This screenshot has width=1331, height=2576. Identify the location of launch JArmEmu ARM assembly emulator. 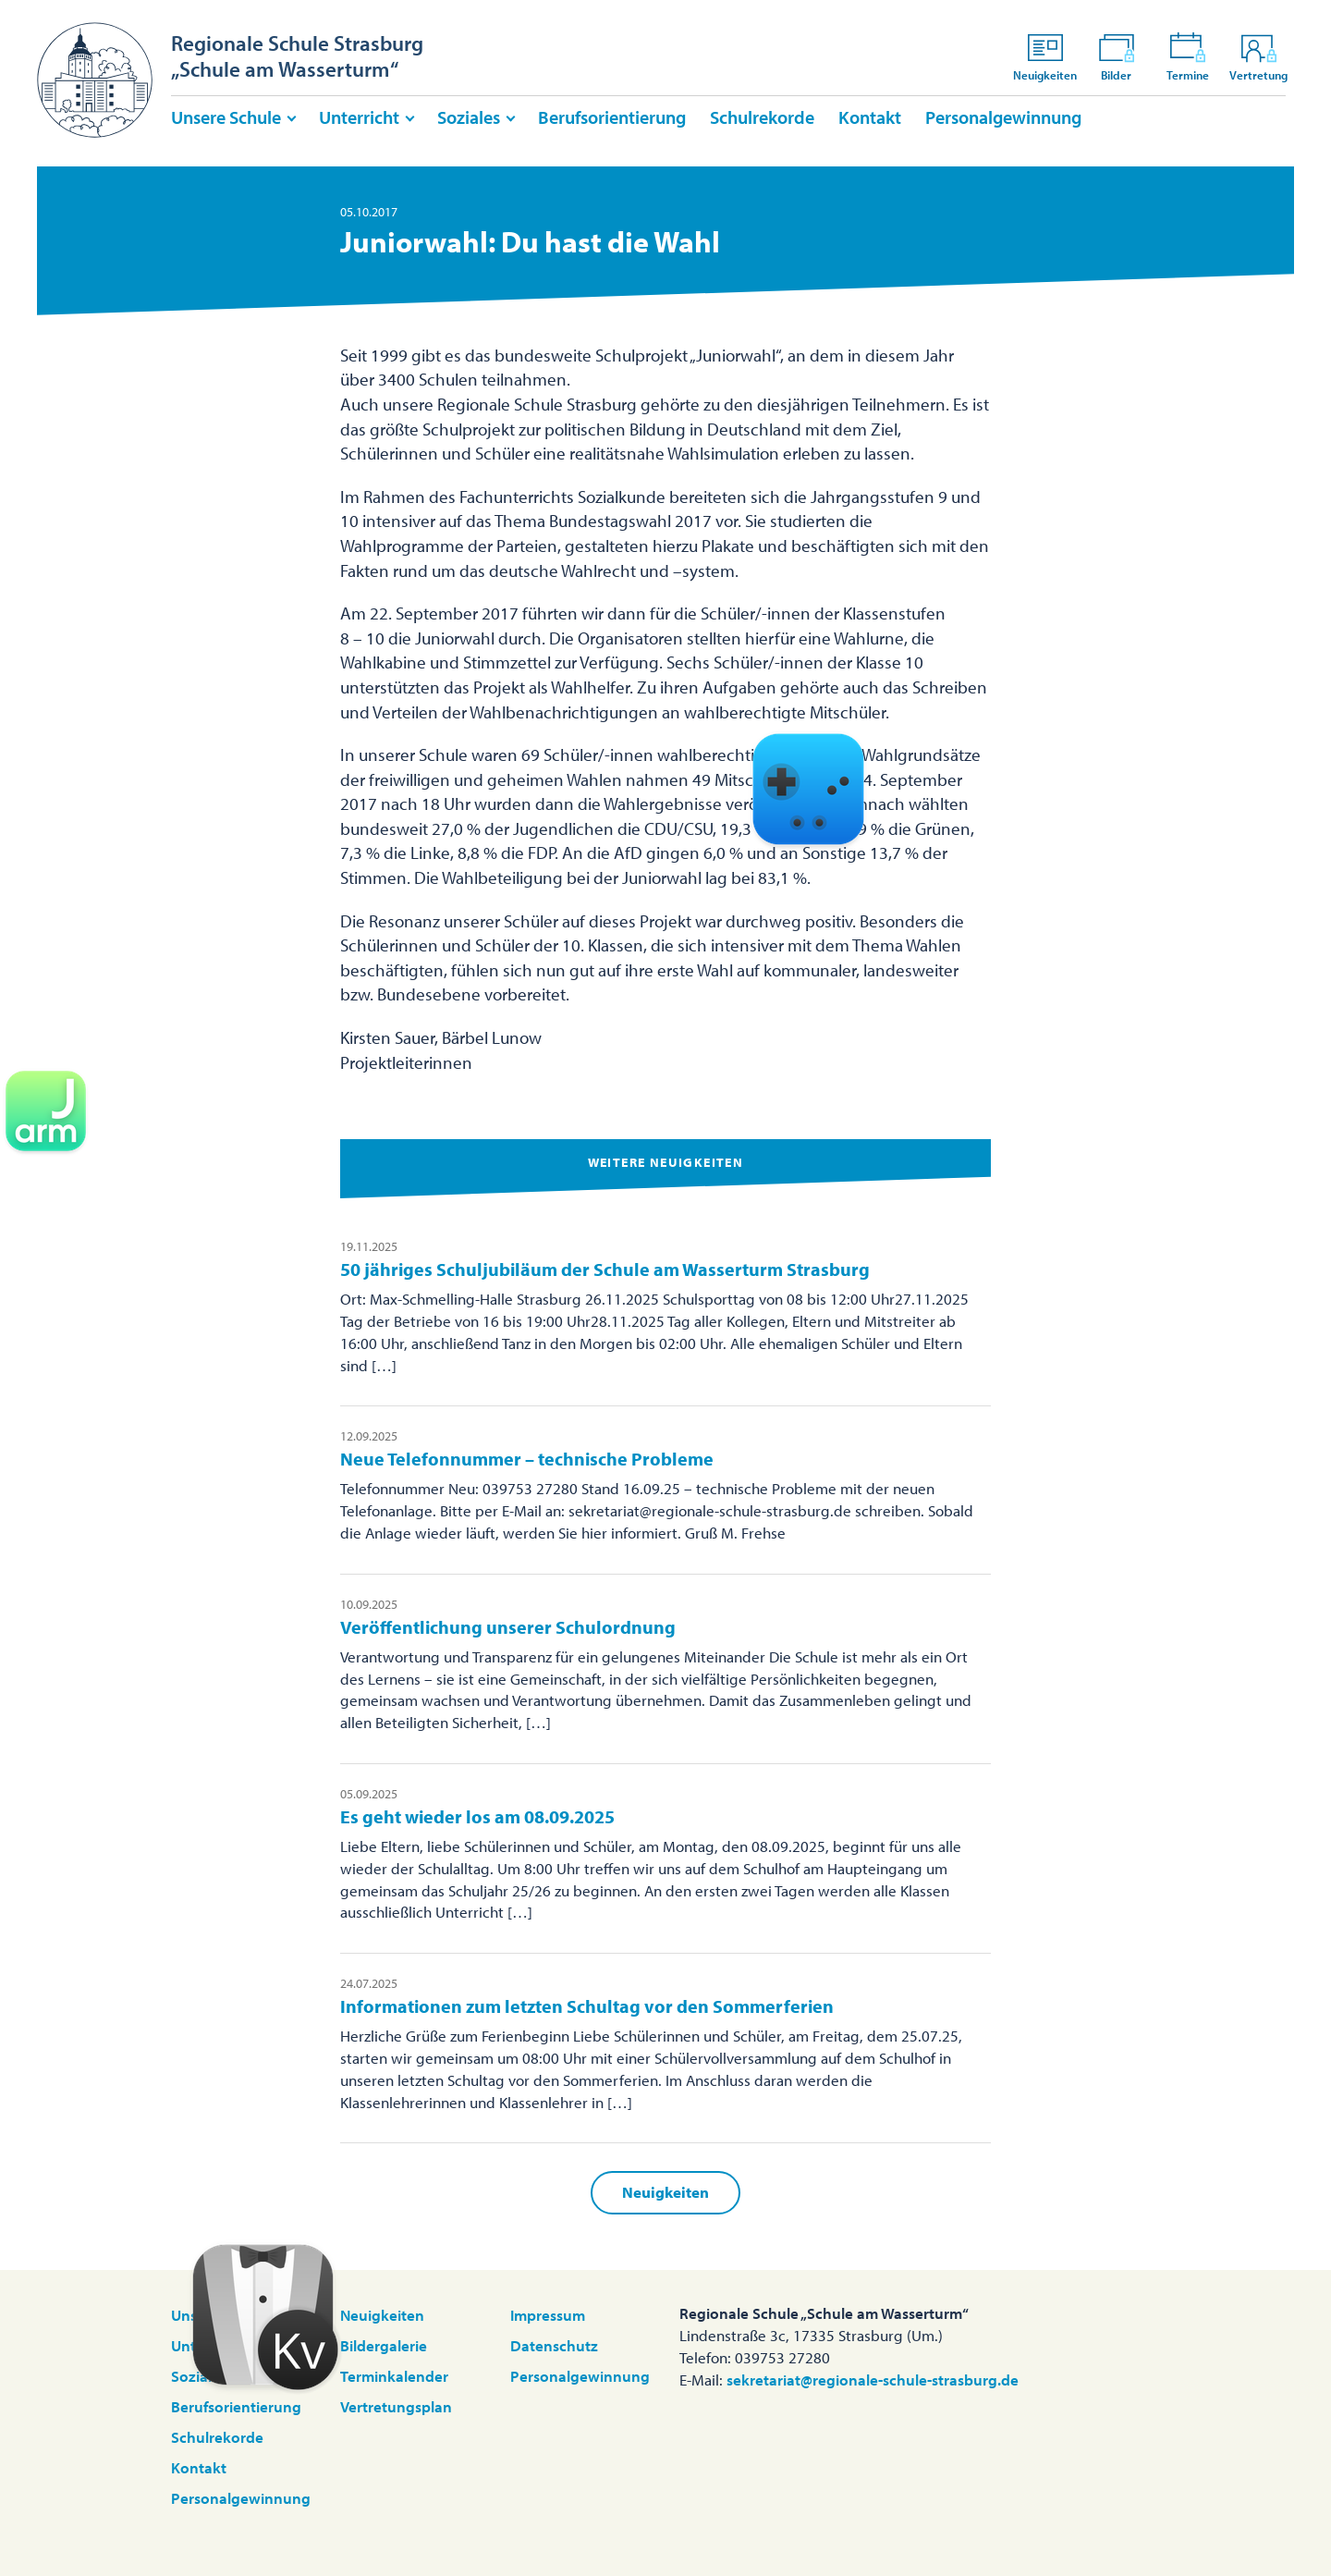
(45, 1110).